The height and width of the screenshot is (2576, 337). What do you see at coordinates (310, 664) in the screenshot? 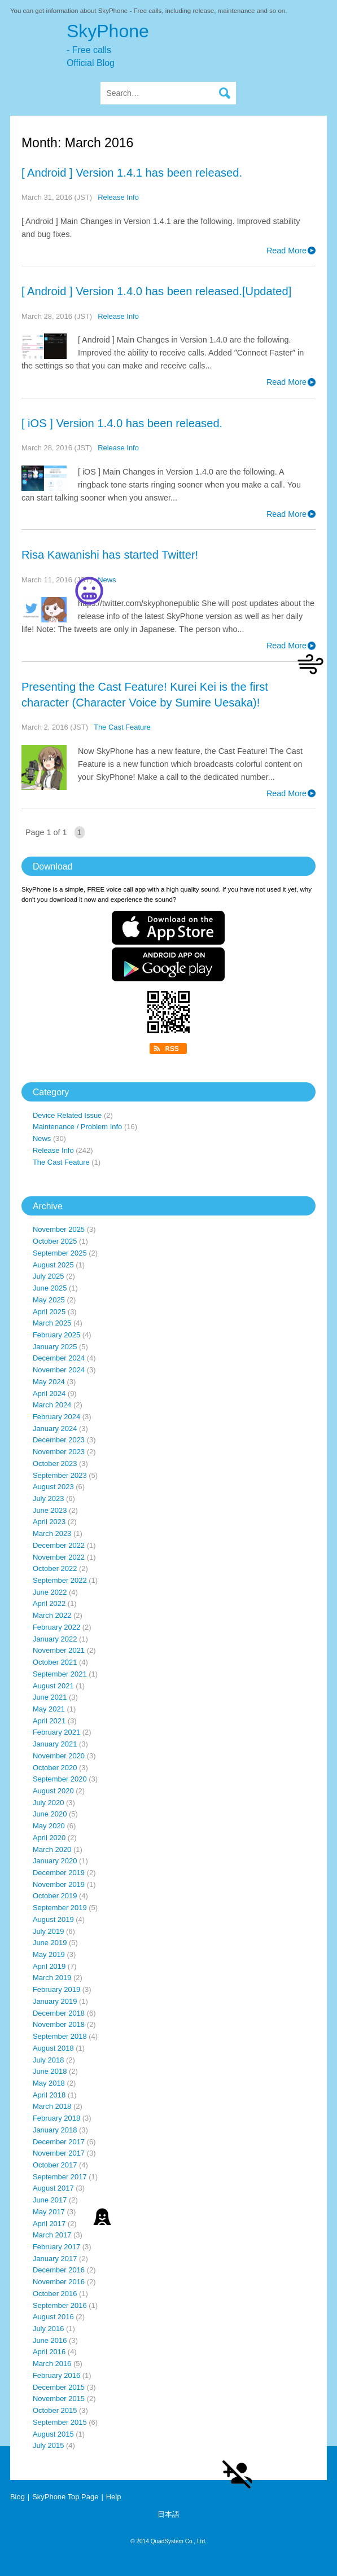
I see `indicates current wind conditions` at bounding box center [310, 664].